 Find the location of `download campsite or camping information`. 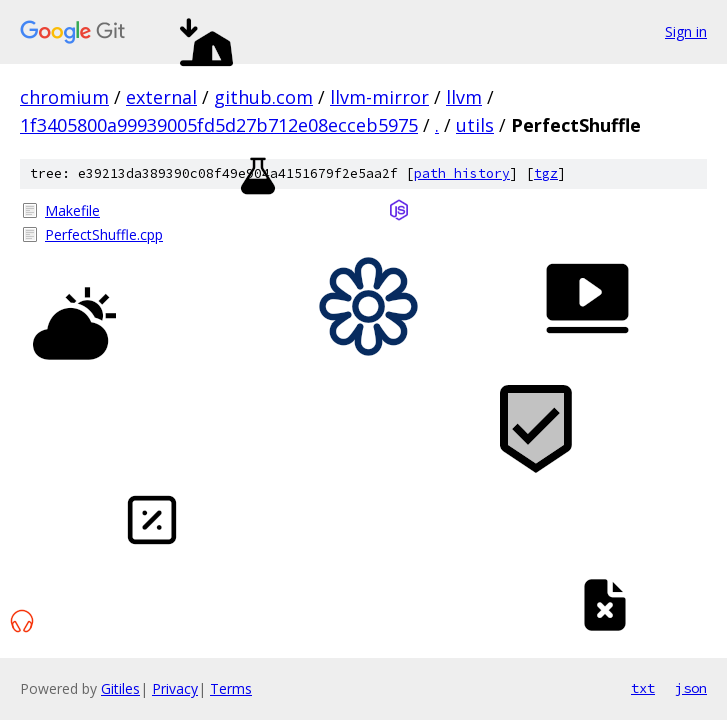

download campsite or camping information is located at coordinates (206, 42).